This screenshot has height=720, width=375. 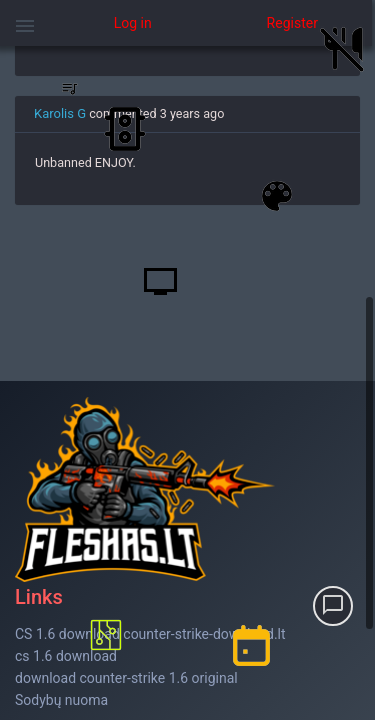 What do you see at coordinates (106, 635) in the screenshot?
I see `access hardware or circuit settings` at bounding box center [106, 635].